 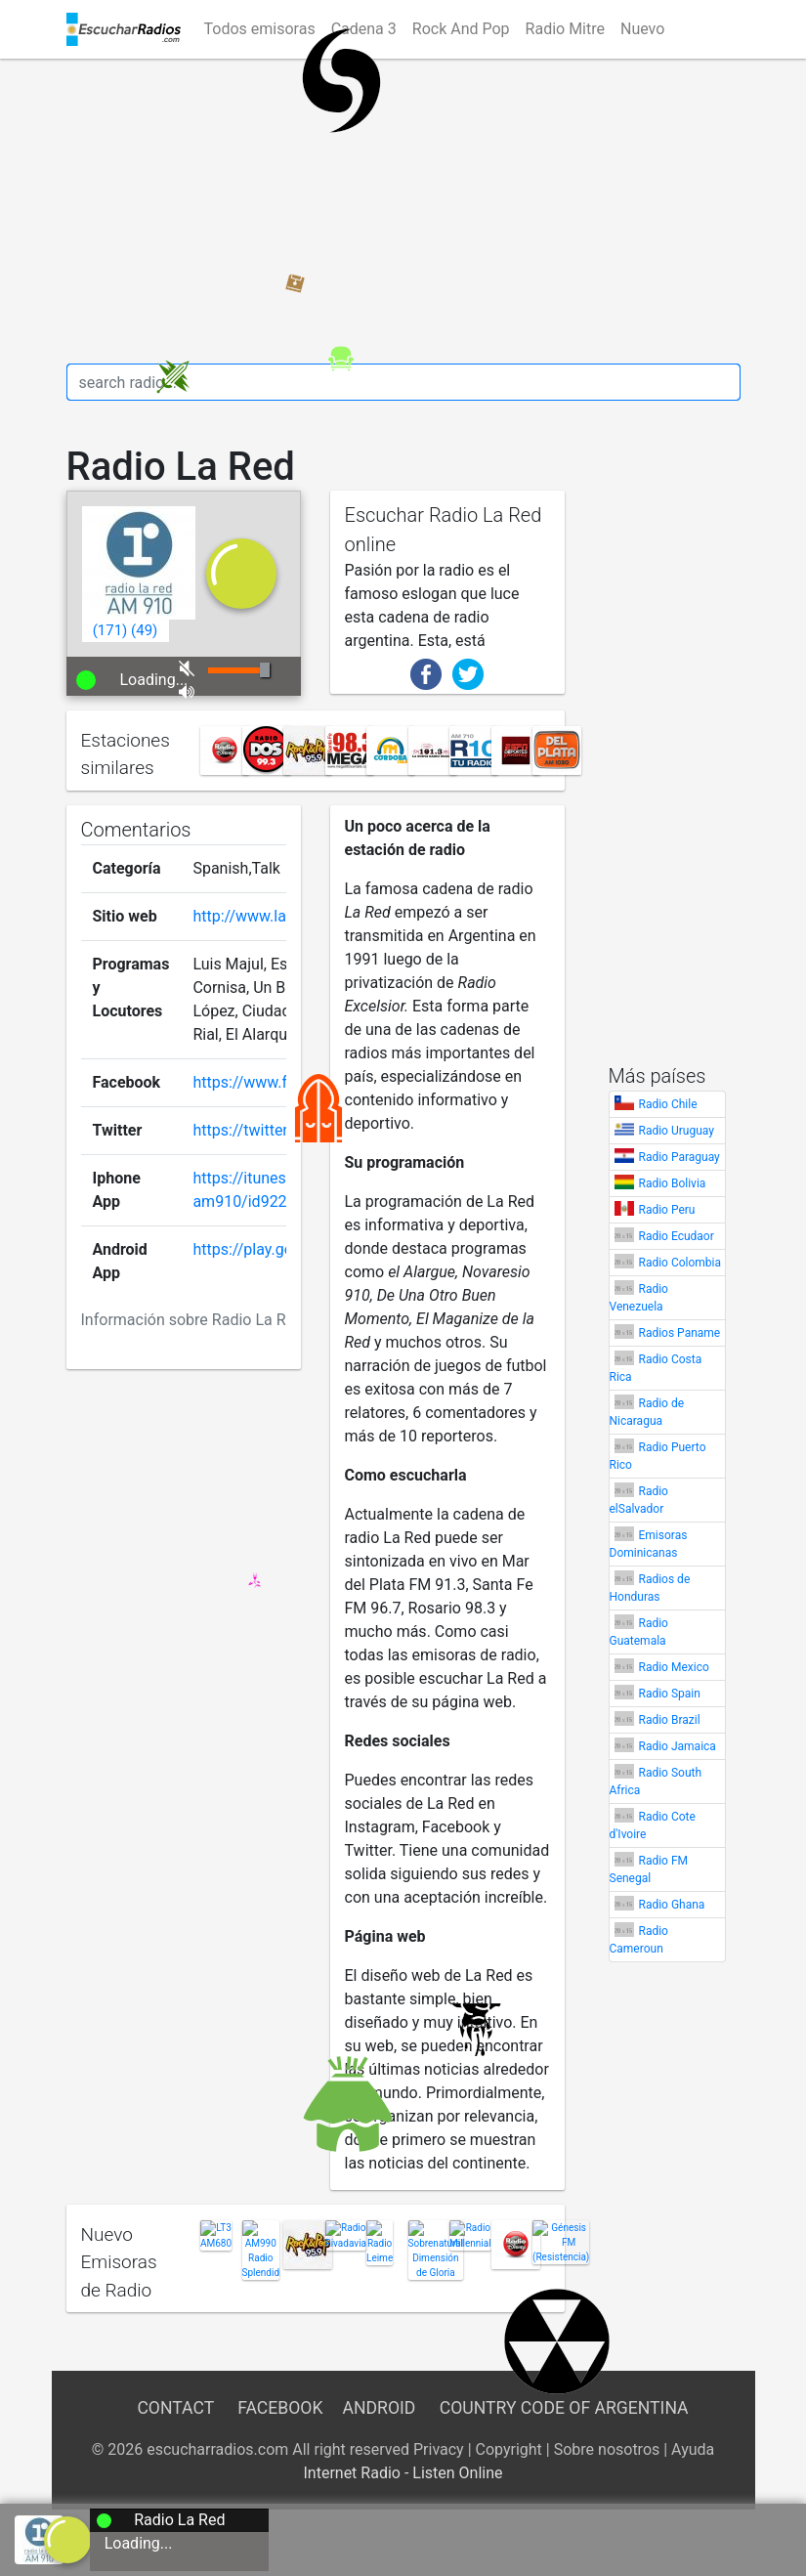 I want to click on indicates damage taken or combat injury, so click(x=173, y=377).